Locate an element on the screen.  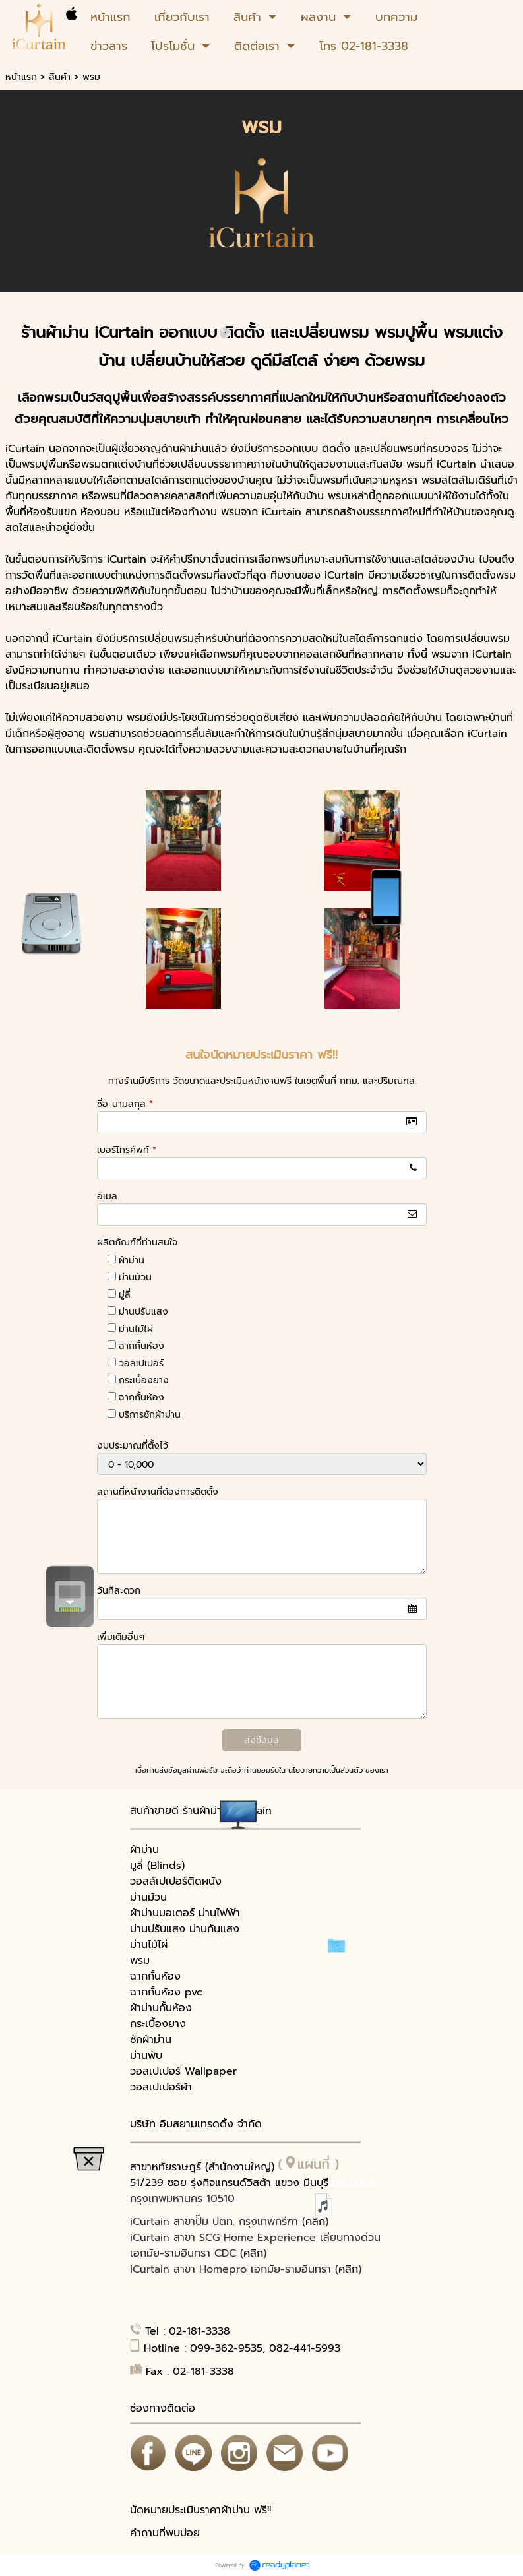
external display or monitor device is located at coordinates (238, 1807).